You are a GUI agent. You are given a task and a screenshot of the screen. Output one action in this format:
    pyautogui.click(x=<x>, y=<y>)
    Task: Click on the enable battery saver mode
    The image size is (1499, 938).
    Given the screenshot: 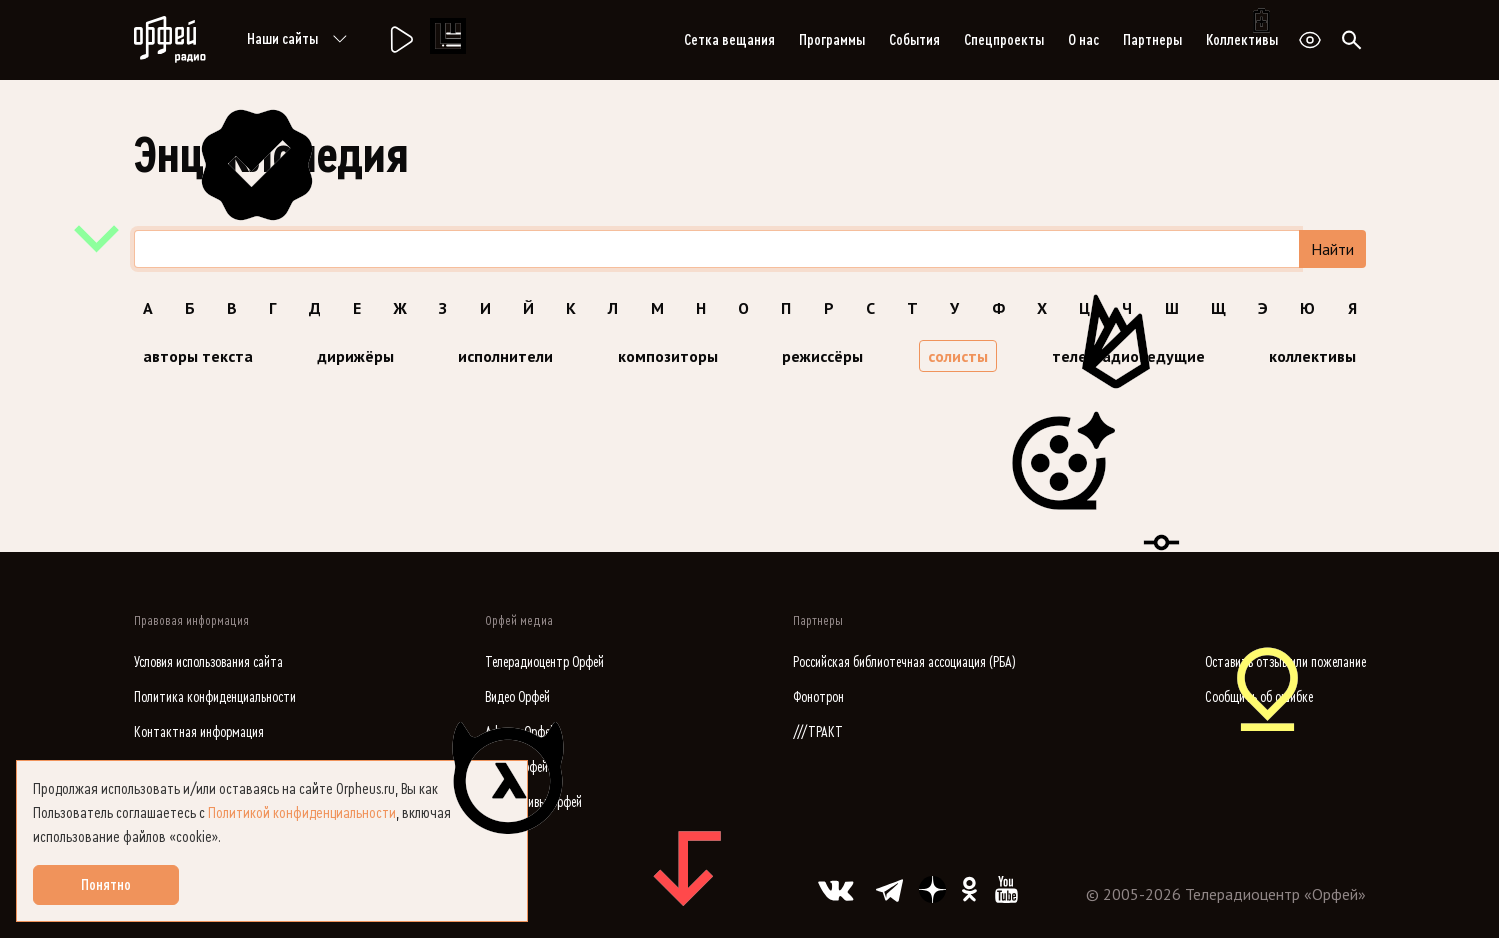 What is the action you would take?
    pyautogui.click(x=1261, y=20)
    